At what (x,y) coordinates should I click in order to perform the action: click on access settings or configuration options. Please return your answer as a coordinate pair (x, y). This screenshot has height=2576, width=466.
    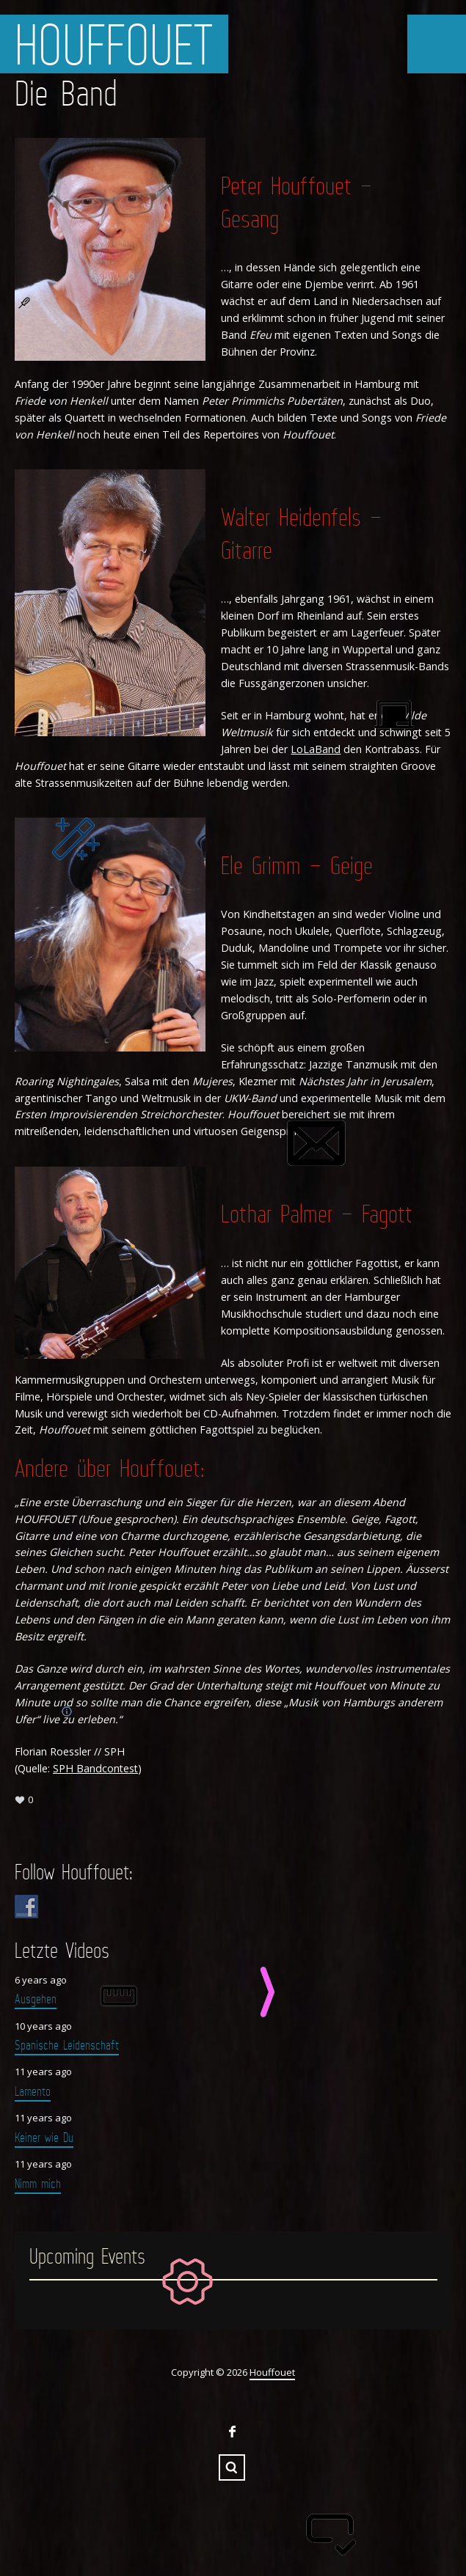
    Looking at the image, I should click on (24, 303).